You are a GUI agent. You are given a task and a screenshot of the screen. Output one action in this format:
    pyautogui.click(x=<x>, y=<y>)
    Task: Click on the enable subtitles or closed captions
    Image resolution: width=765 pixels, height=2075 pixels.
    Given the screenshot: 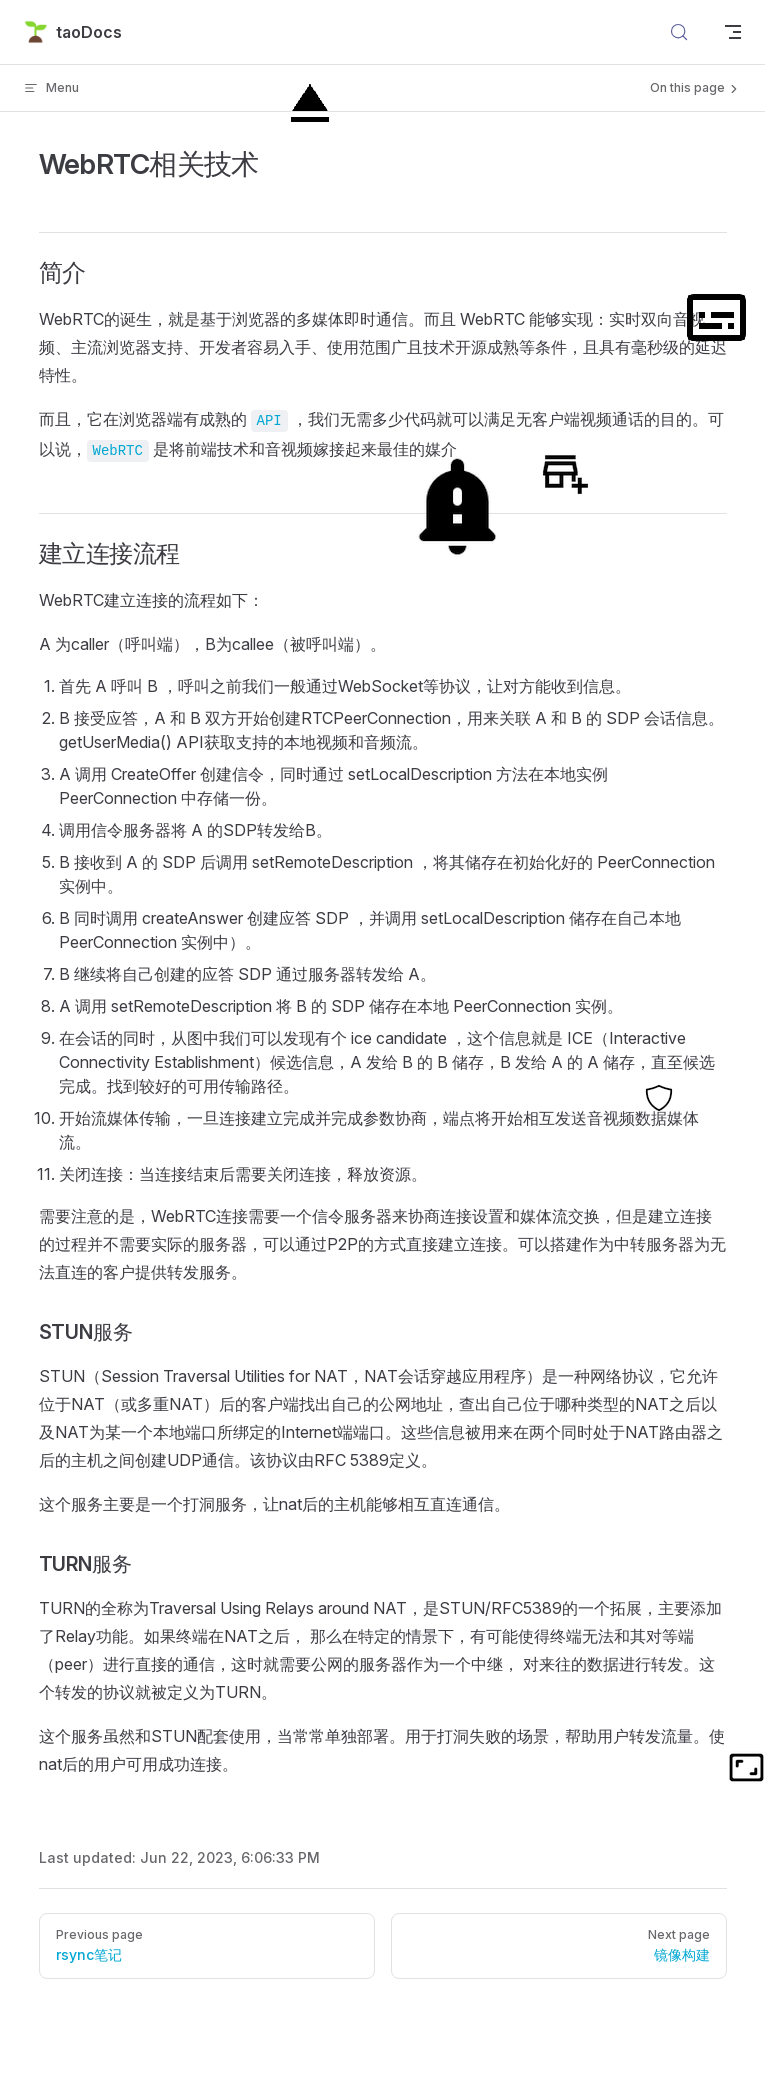 What is the action you would take?
    pyautogui.click(x=716, y=317)
    